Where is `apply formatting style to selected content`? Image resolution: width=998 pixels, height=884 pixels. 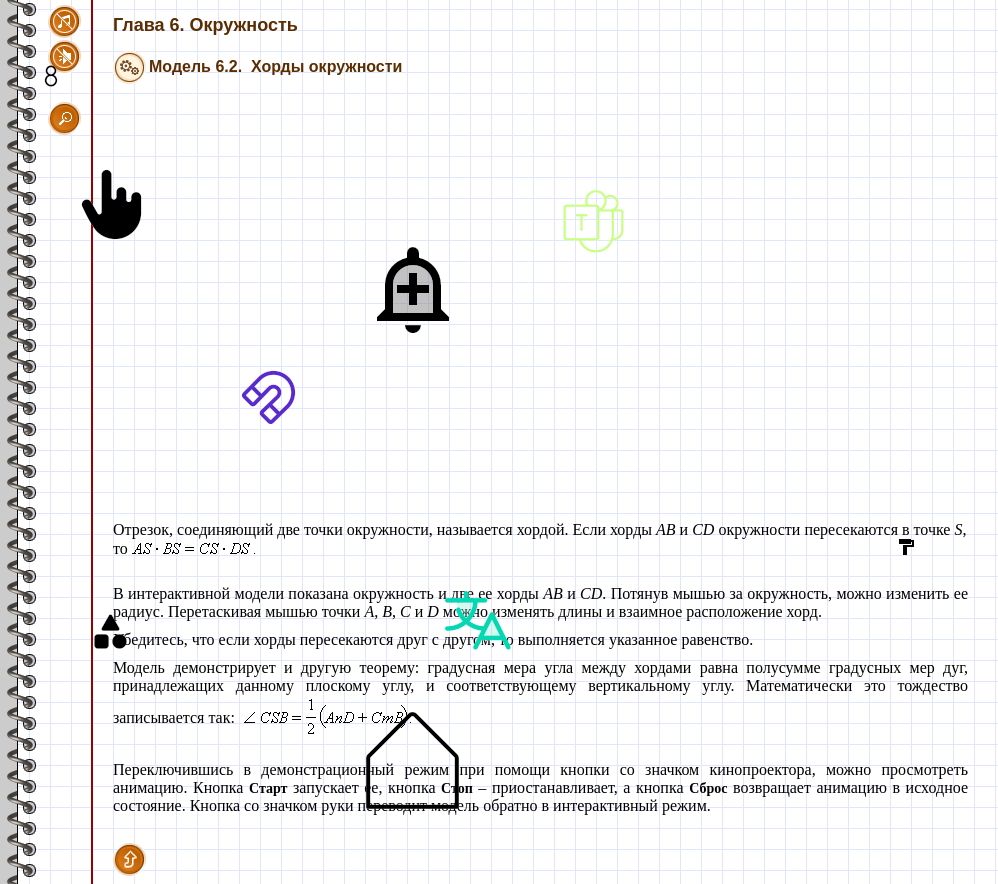 apply formatting style to selected content is located at coordinates (906, 547).